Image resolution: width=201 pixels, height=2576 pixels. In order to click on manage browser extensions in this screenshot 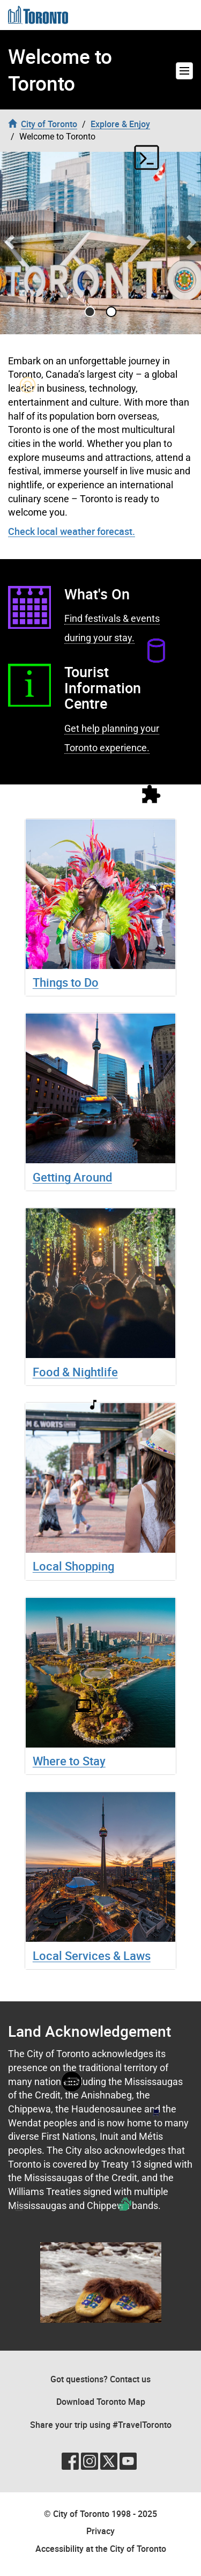, I will do `click(151, 794)`.